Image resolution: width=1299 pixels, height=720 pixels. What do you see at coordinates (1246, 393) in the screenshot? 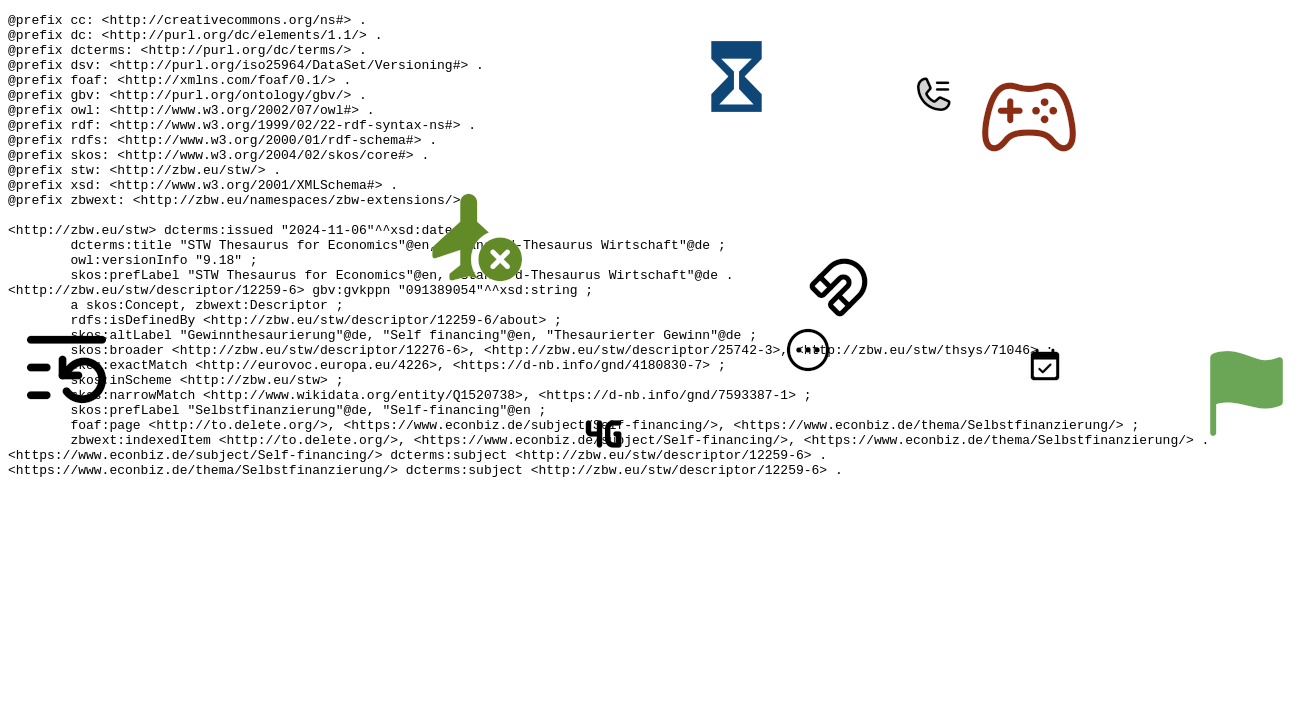
I see `flag or report content` at bounding box center [1246, 393].